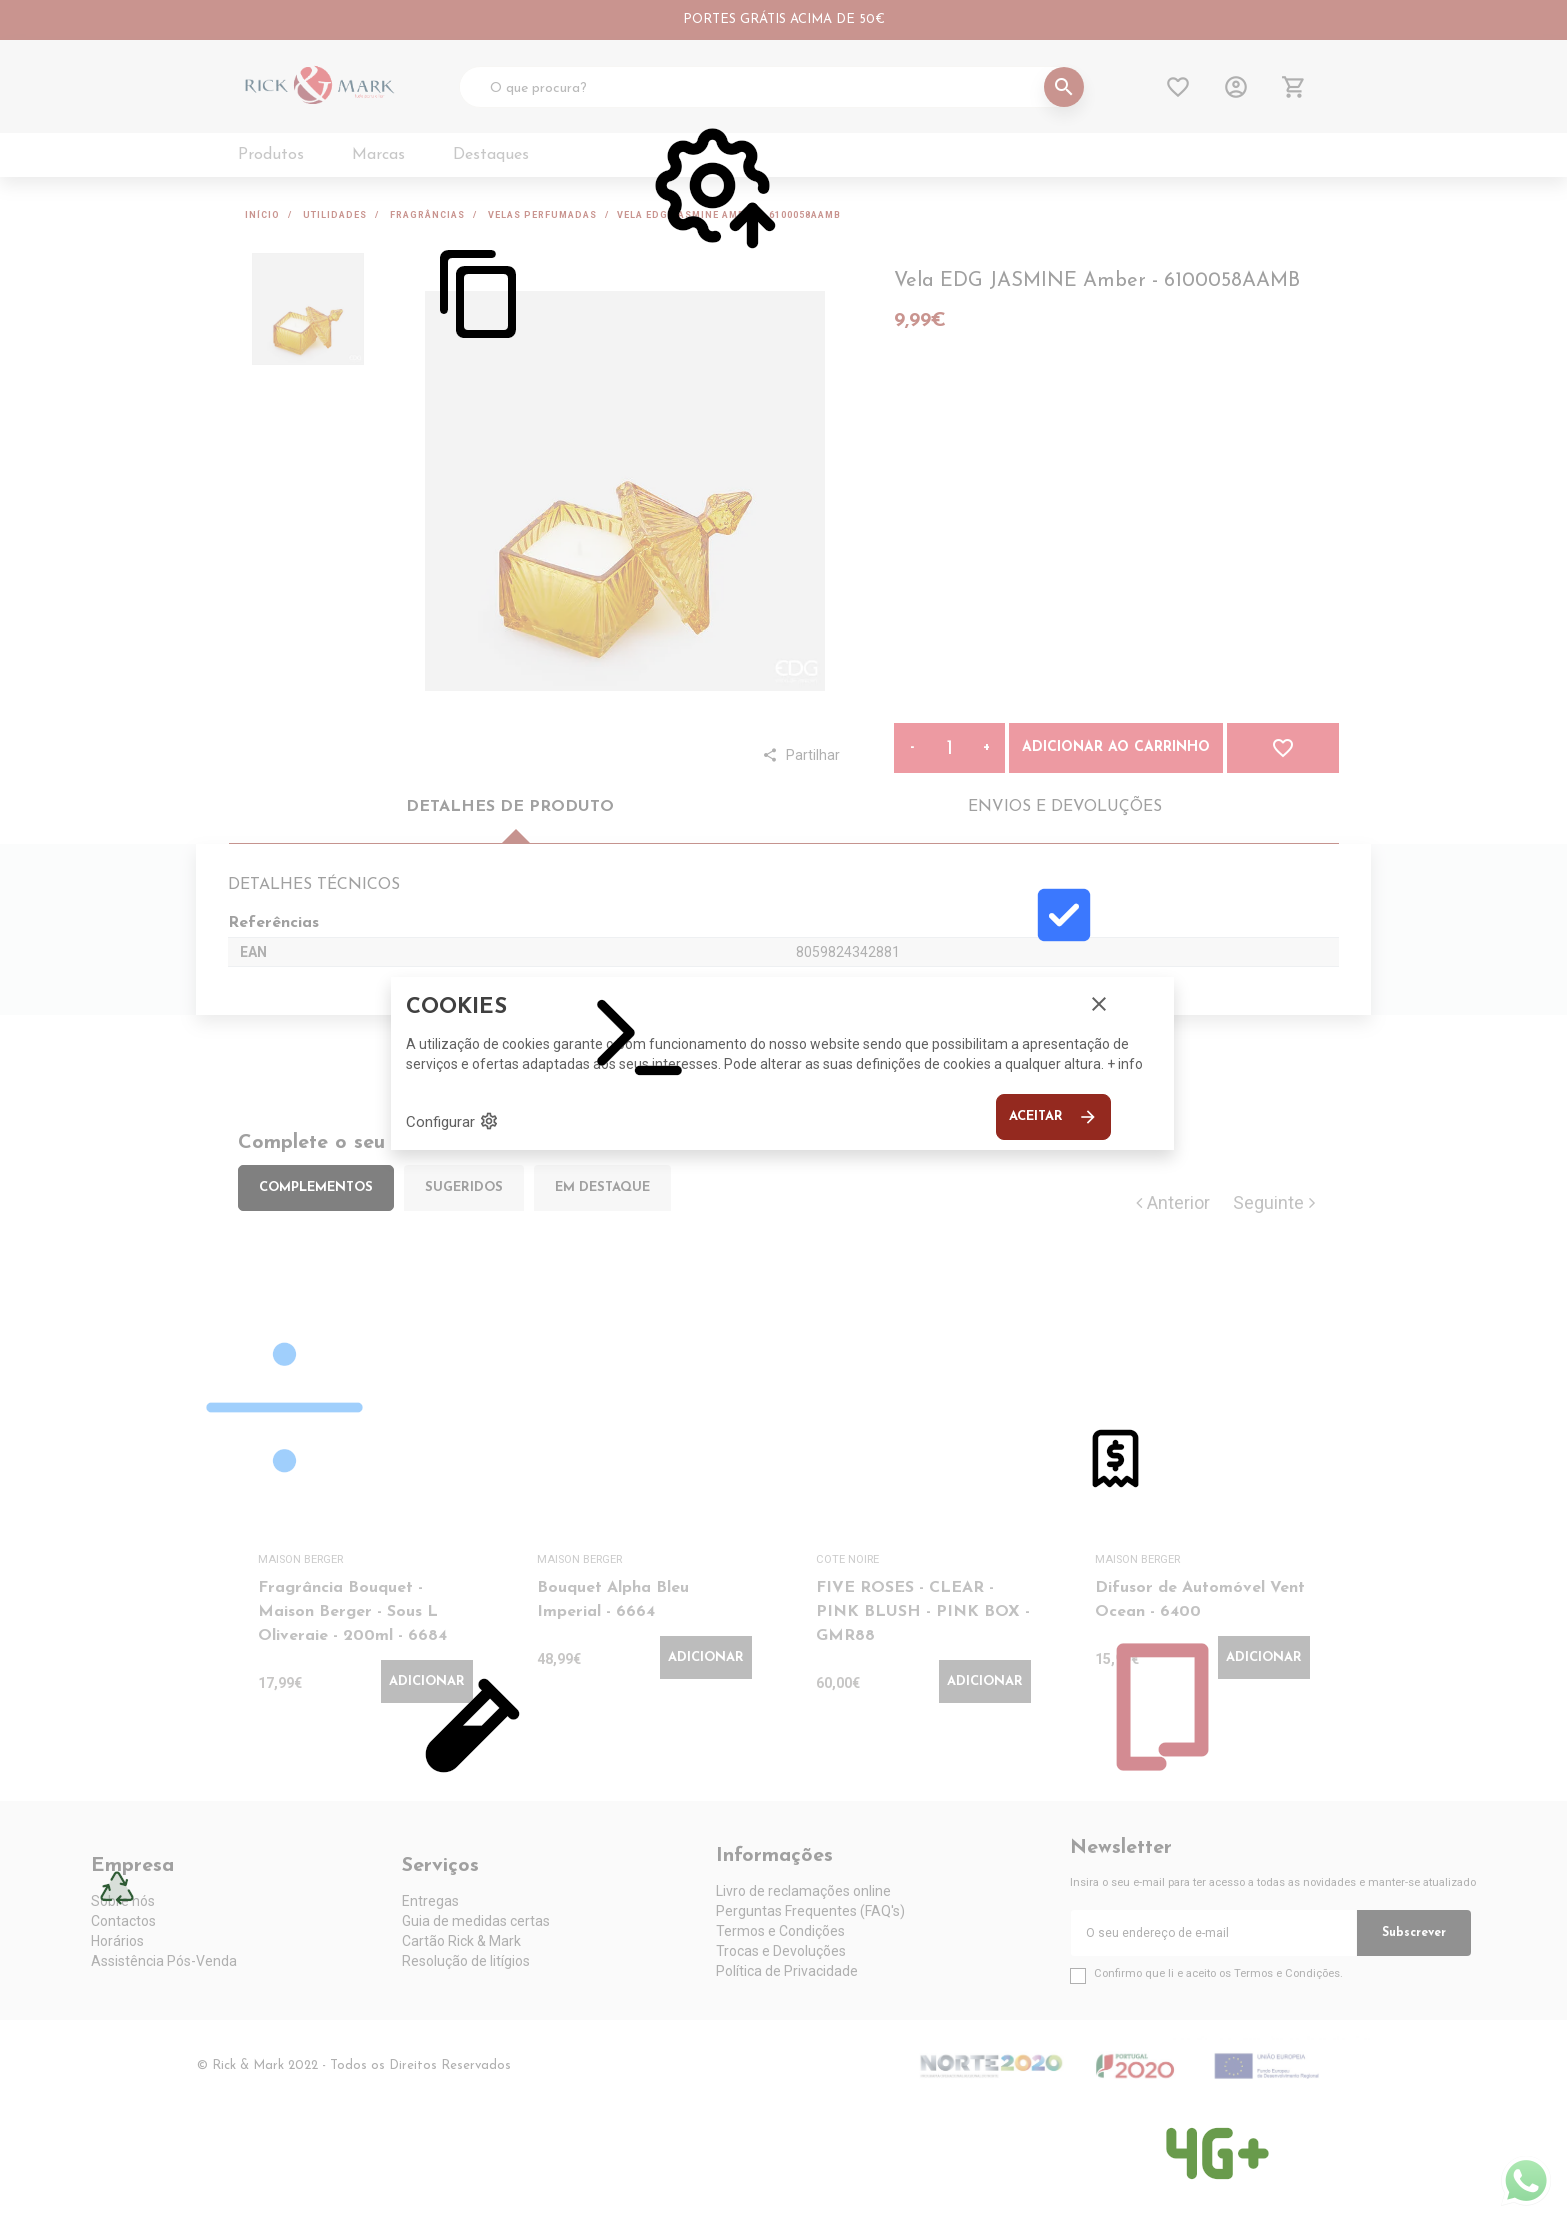 Image resolution: width=1567 pixels, height=2222 pixels. What do you see at coordinates (480, 294) in the screenshot?
I see `copy to clipboard` at bounding box center [480, 294].